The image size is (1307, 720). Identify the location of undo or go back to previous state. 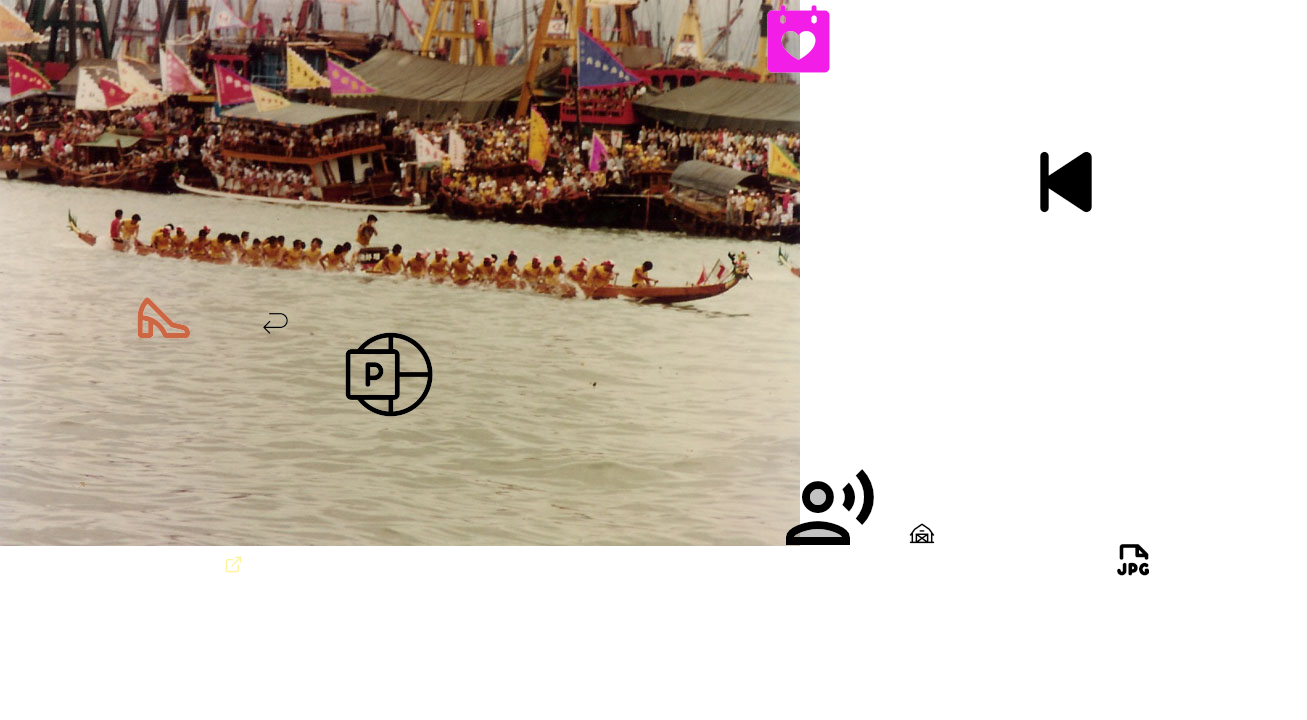
(275, 322).